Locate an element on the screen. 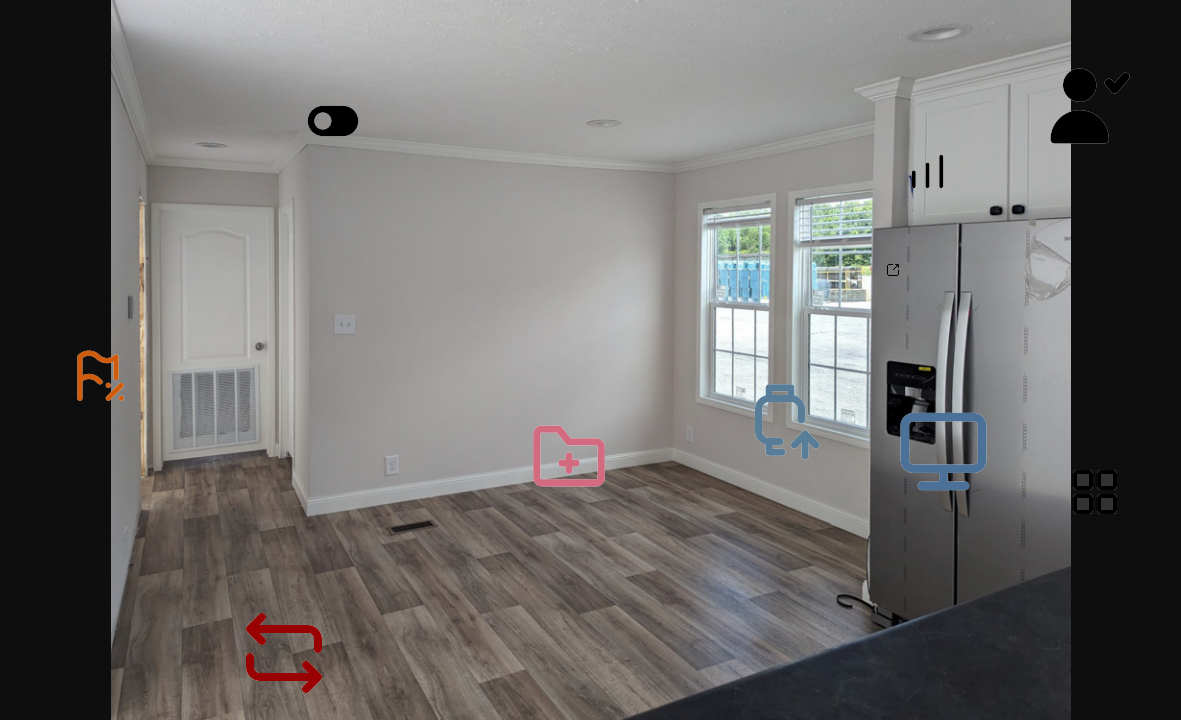 The height and width of the screenshot is (720, 1181). view analytics or statistics is located at coordinates (927, 170).